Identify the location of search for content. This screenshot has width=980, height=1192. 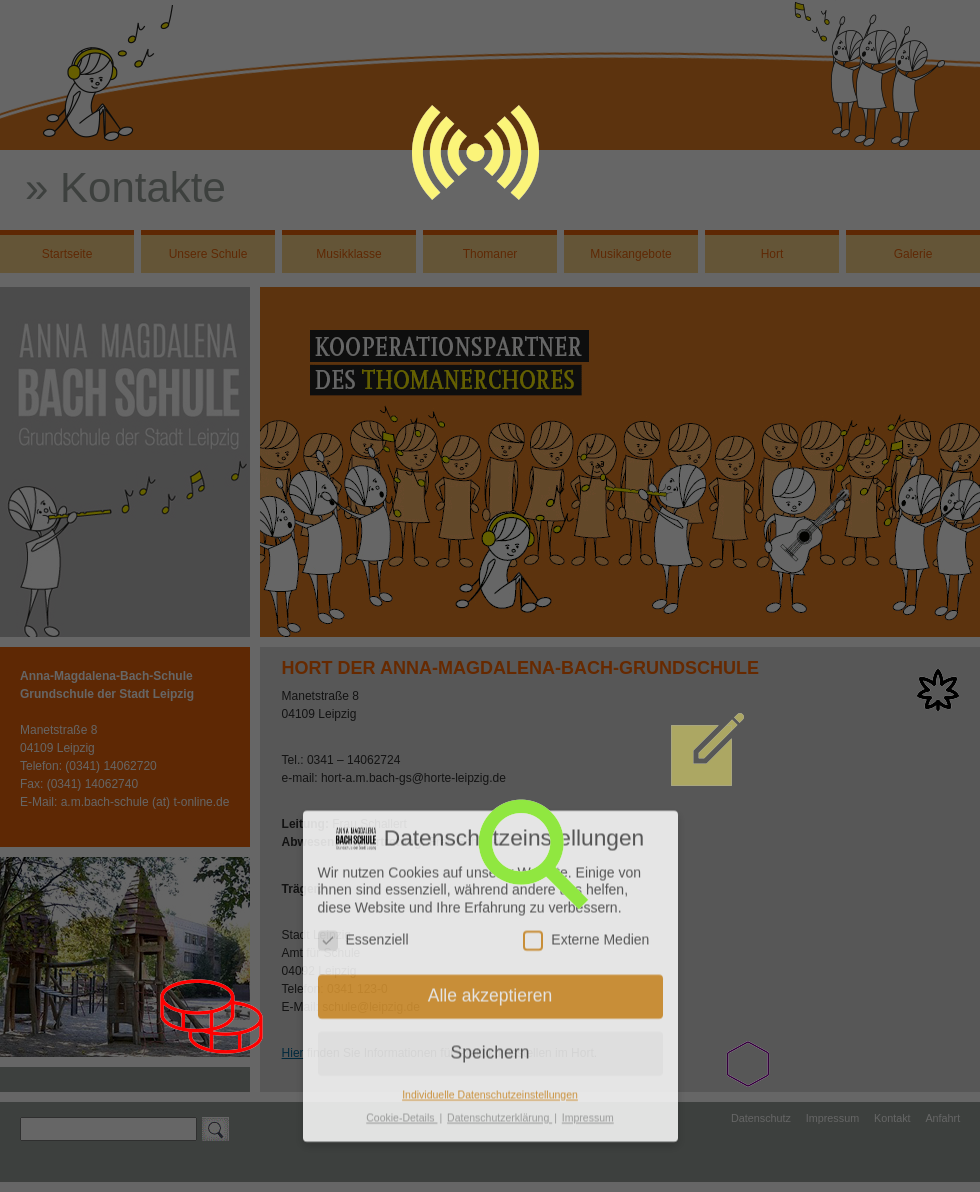
(533, 854).